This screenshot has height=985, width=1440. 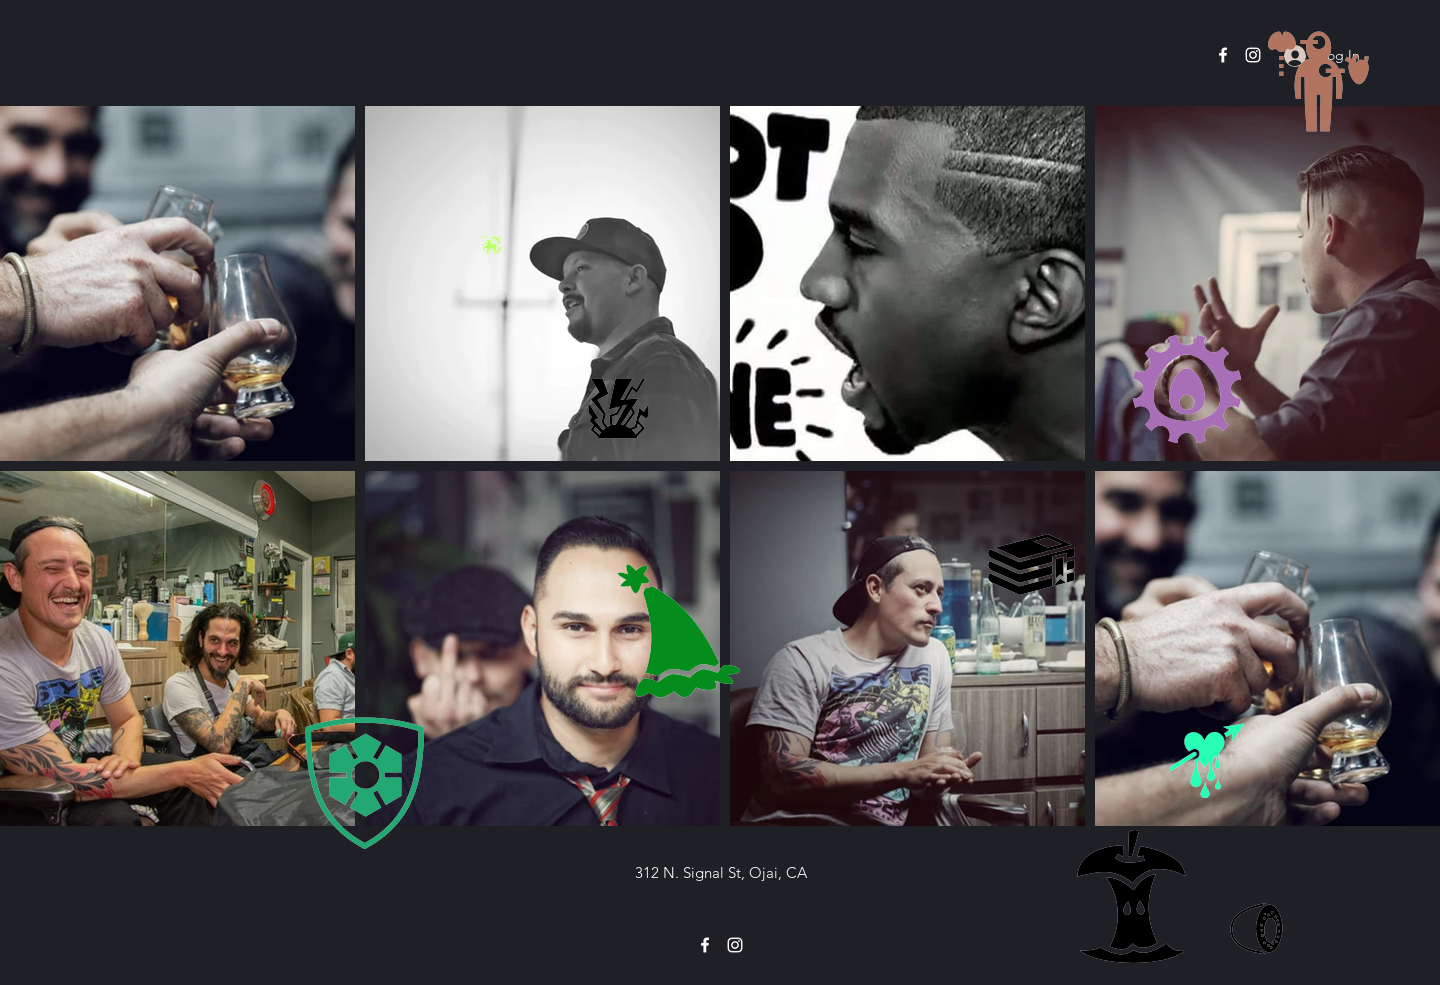 What do you see at coordinates (1207, 760) in the screenshot?
I see `indicates heartbreak or emotional damage status` at bounding box center [1207, 760].